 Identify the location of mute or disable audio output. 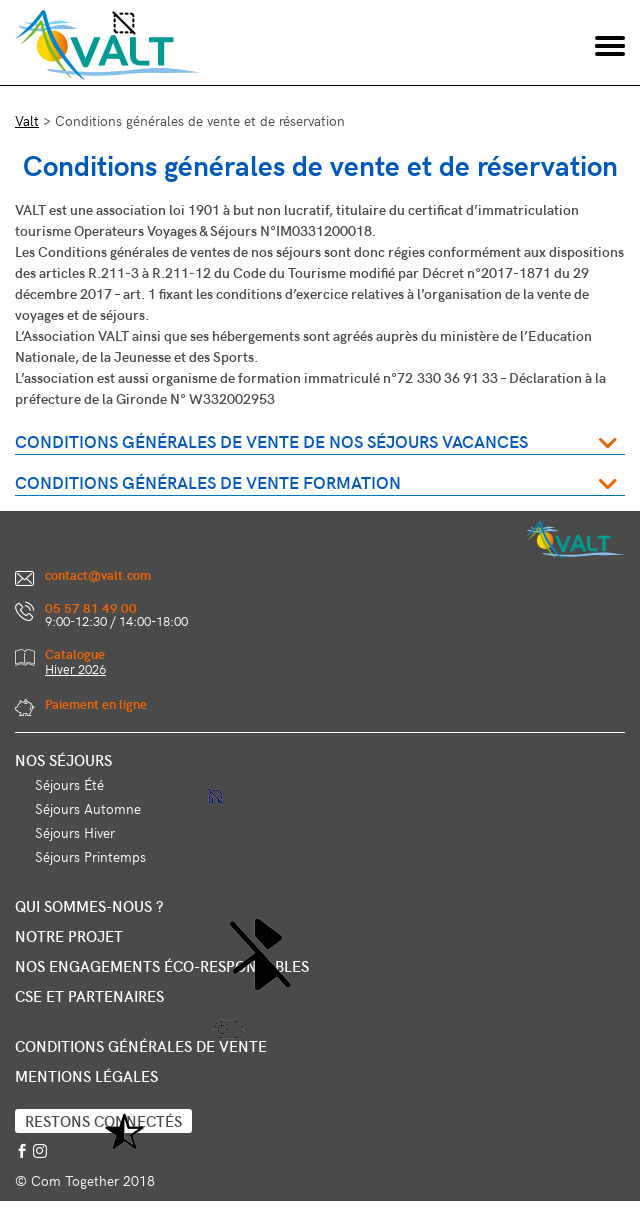
(215, 796).